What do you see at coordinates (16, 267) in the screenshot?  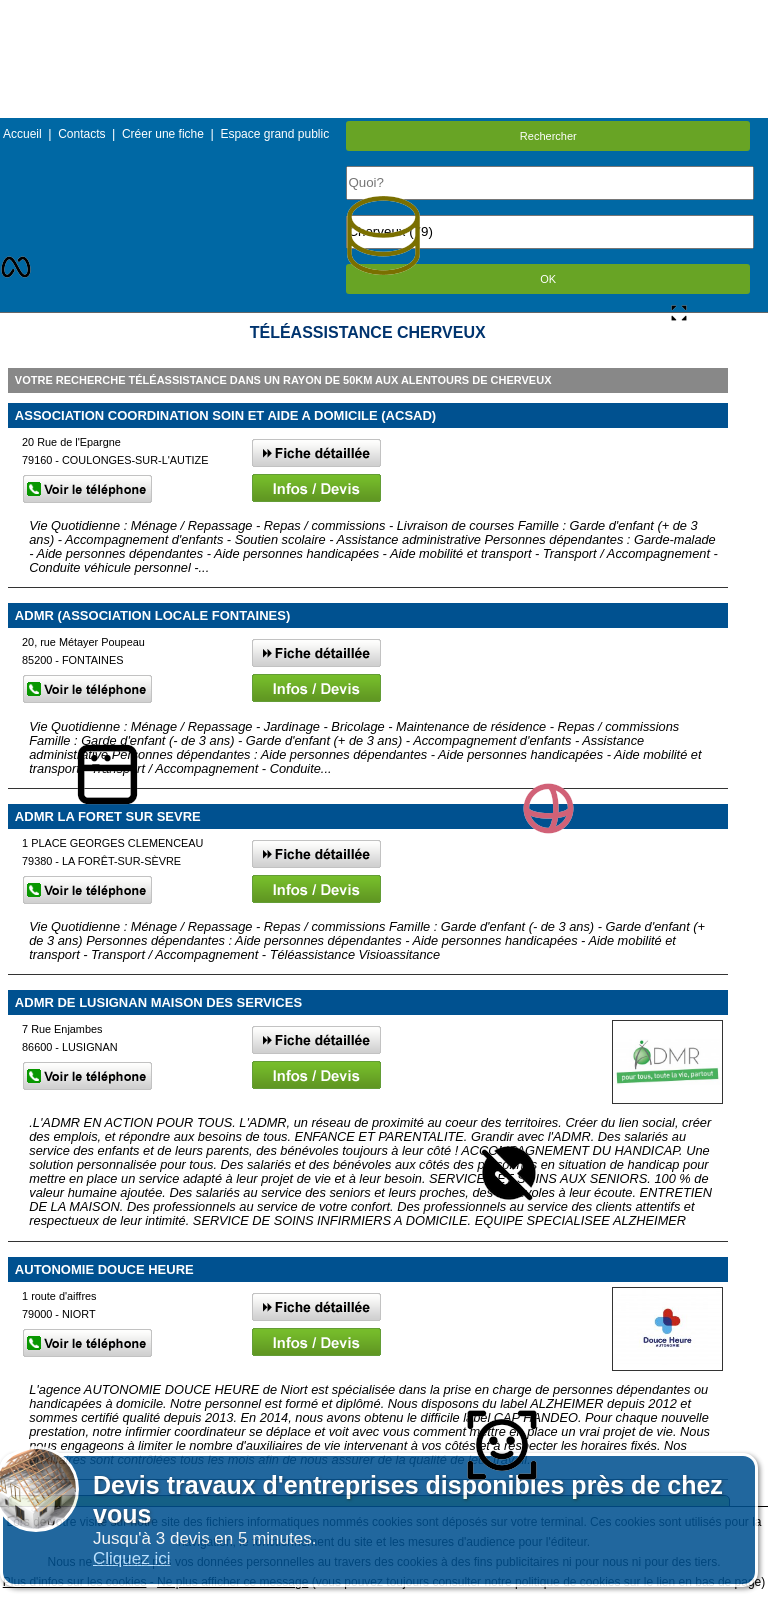 I see `Meta company logo` at bounding box center [16, 267].